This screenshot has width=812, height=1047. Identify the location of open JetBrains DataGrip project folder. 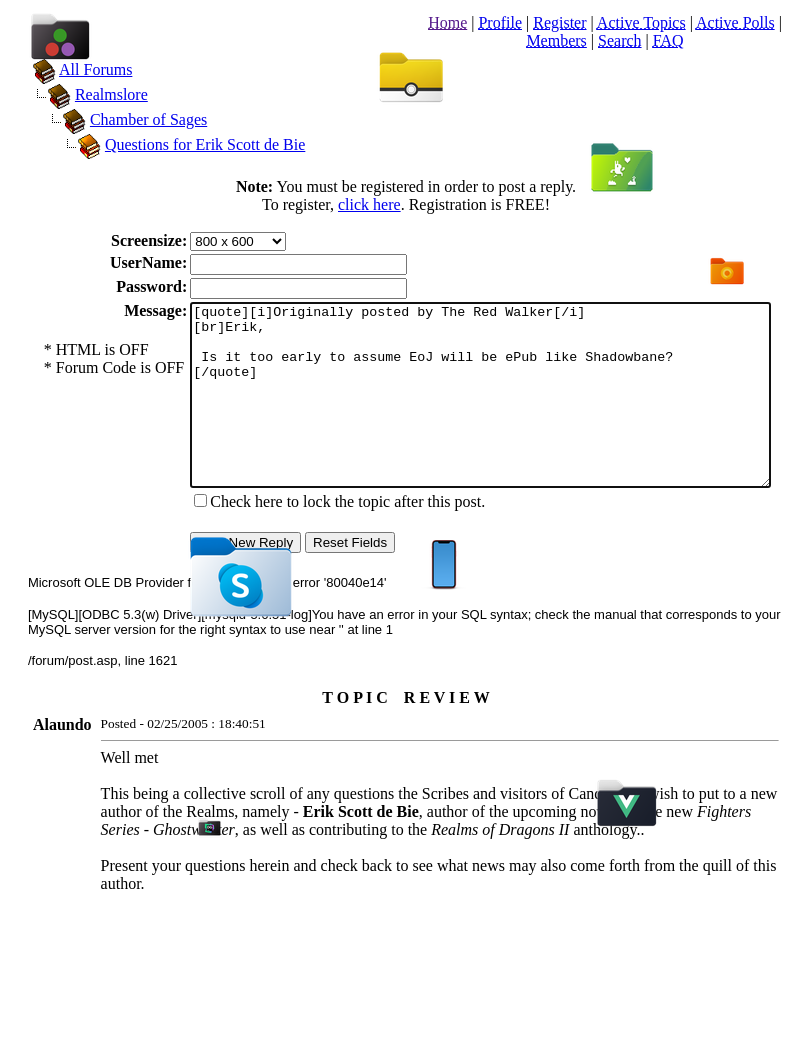
(209, 827).